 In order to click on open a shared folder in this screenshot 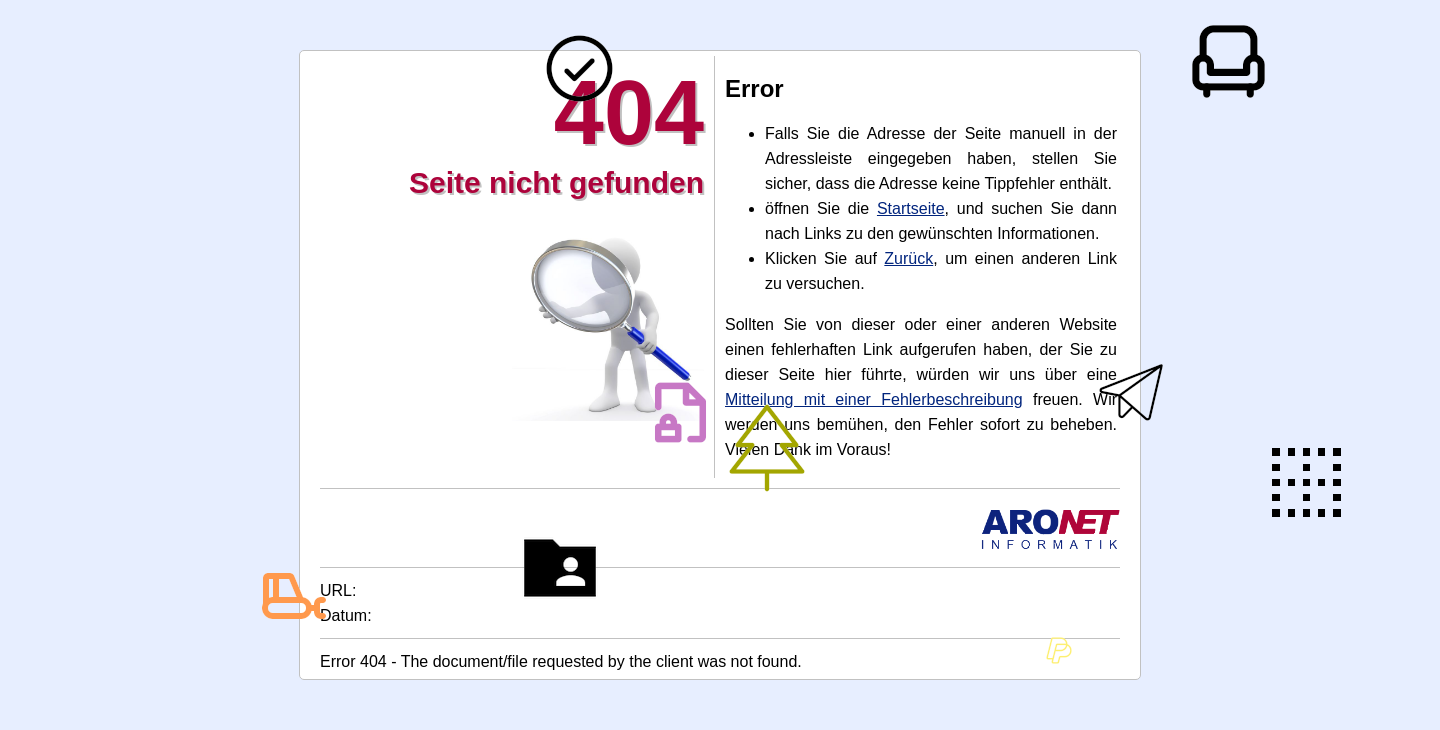, I will do `click(560, 568)`.